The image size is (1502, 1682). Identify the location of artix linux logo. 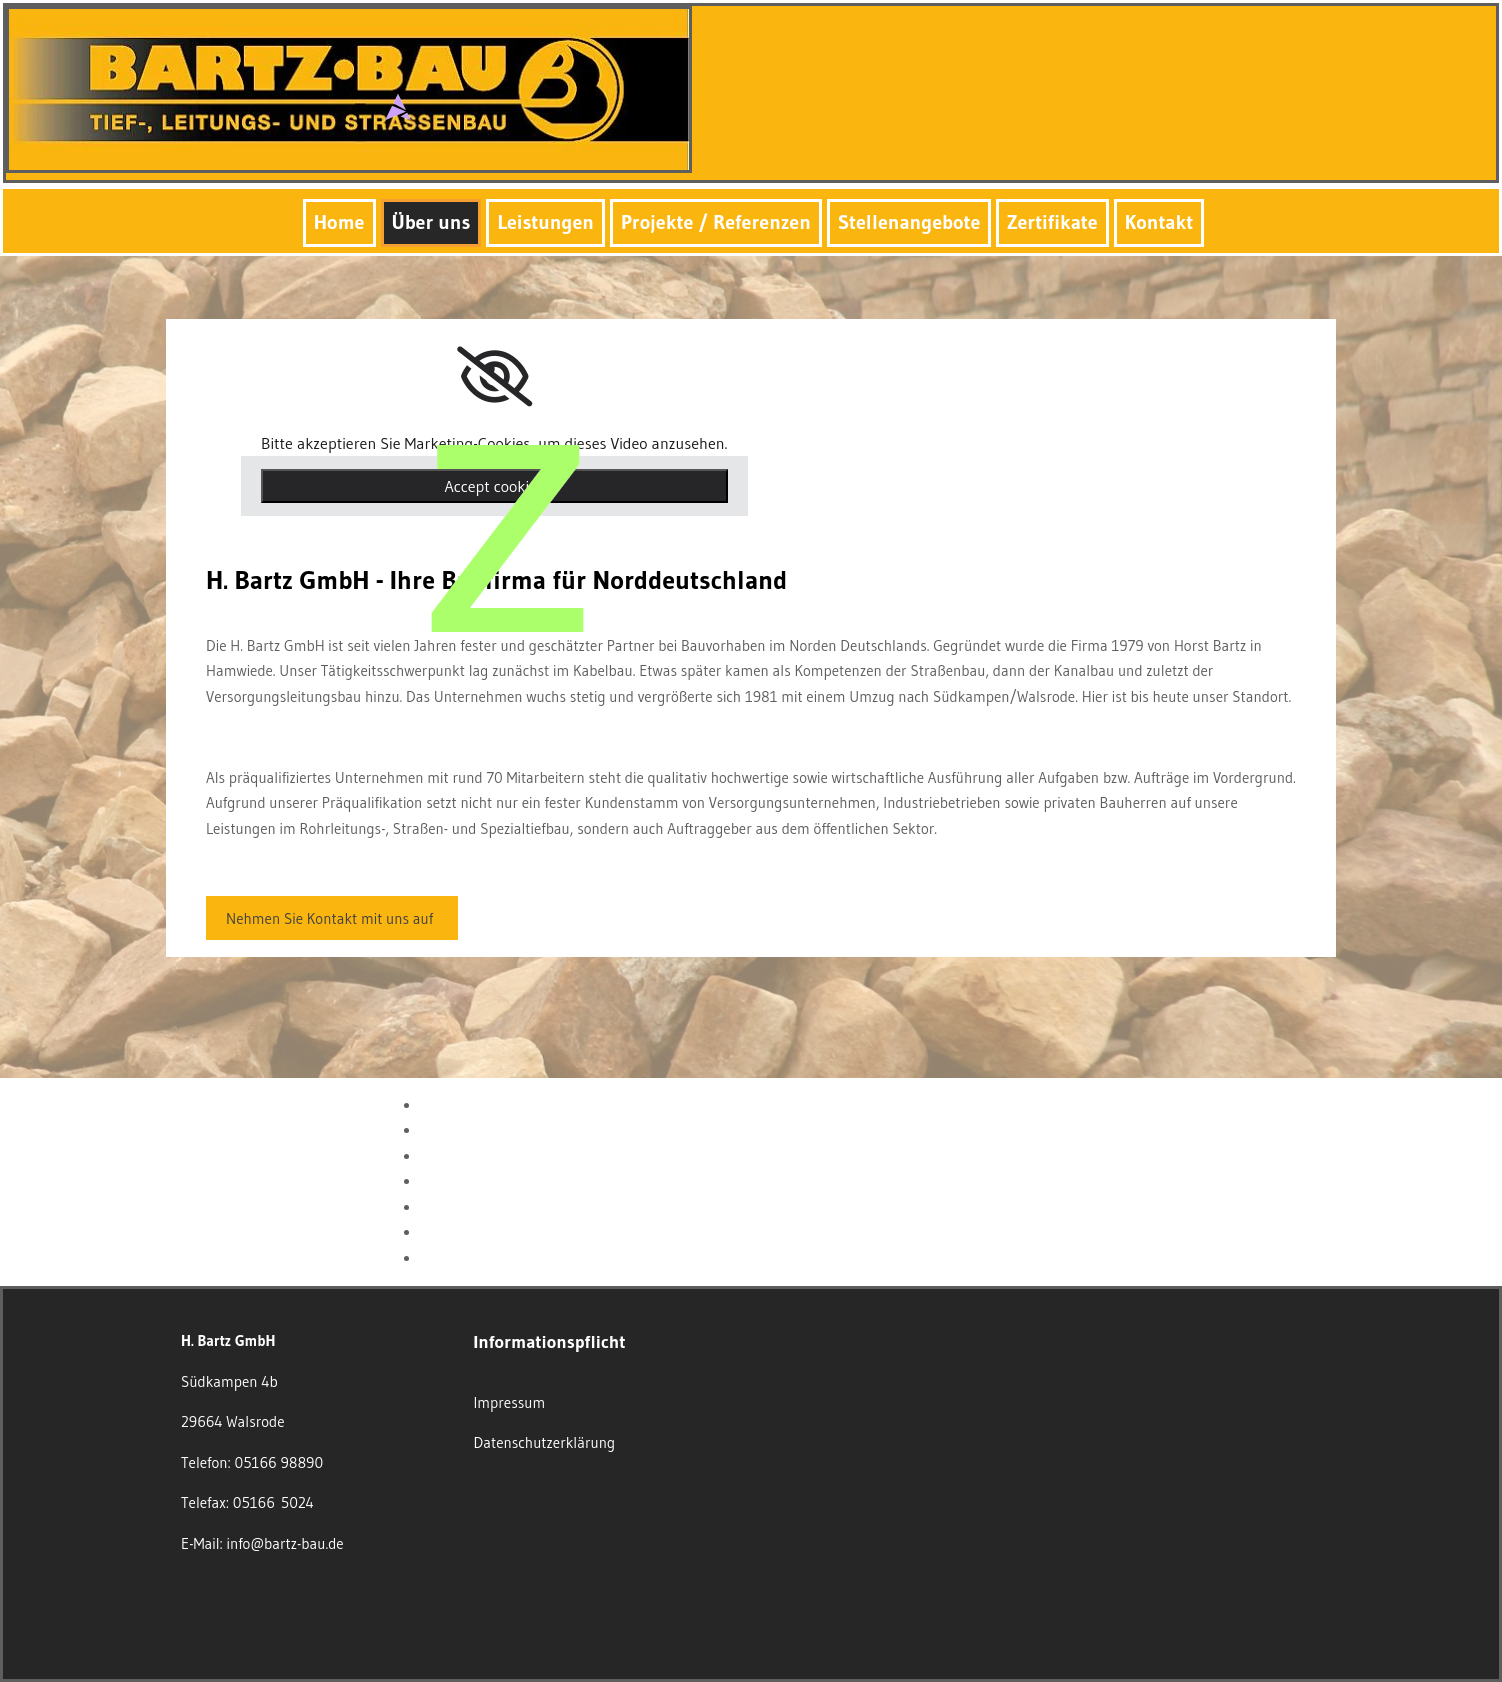
(398, 107).